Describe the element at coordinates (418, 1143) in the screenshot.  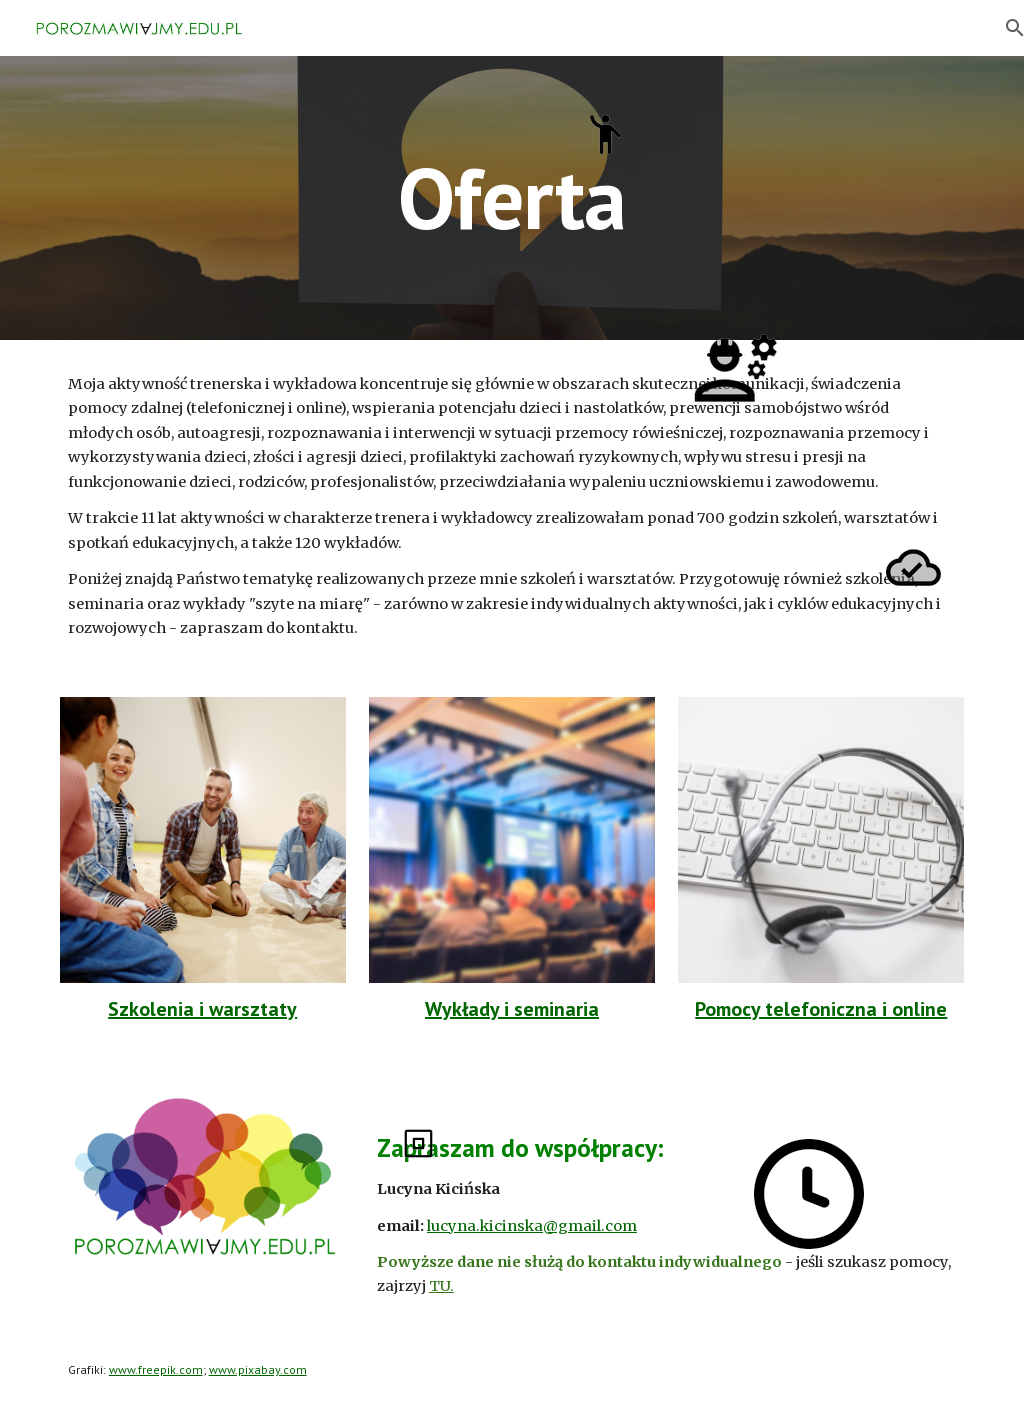
I see `square payment or point-of-sale app` at that location.